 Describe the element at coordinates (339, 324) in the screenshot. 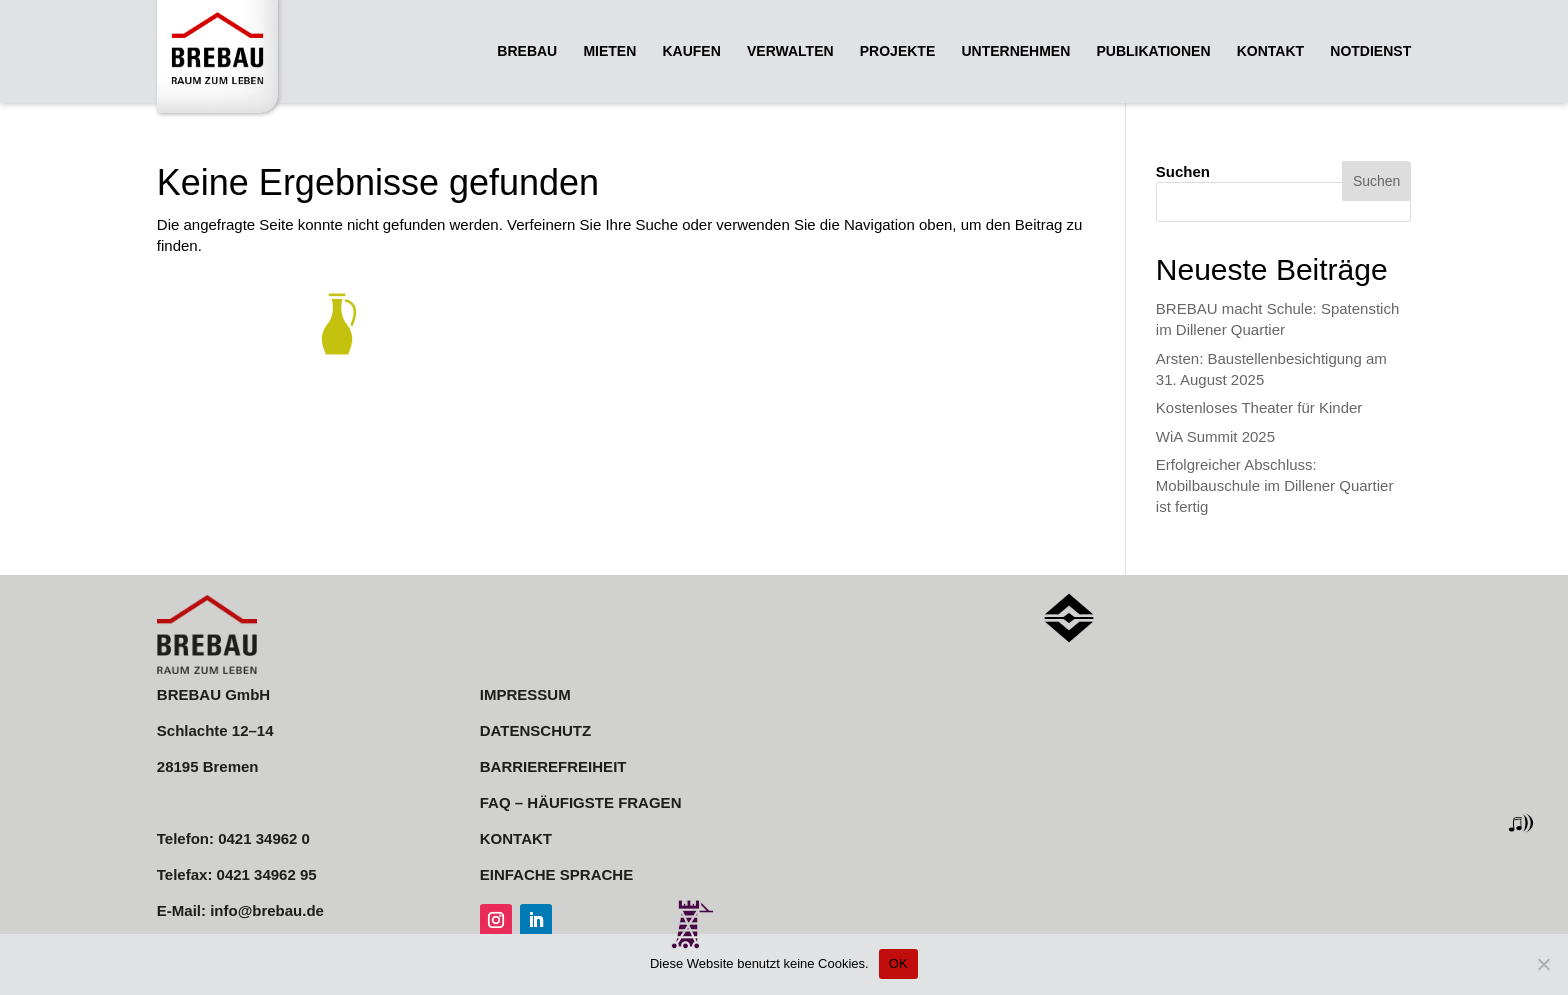

I see `select a jug or pitcher item in game inventory` at that location.